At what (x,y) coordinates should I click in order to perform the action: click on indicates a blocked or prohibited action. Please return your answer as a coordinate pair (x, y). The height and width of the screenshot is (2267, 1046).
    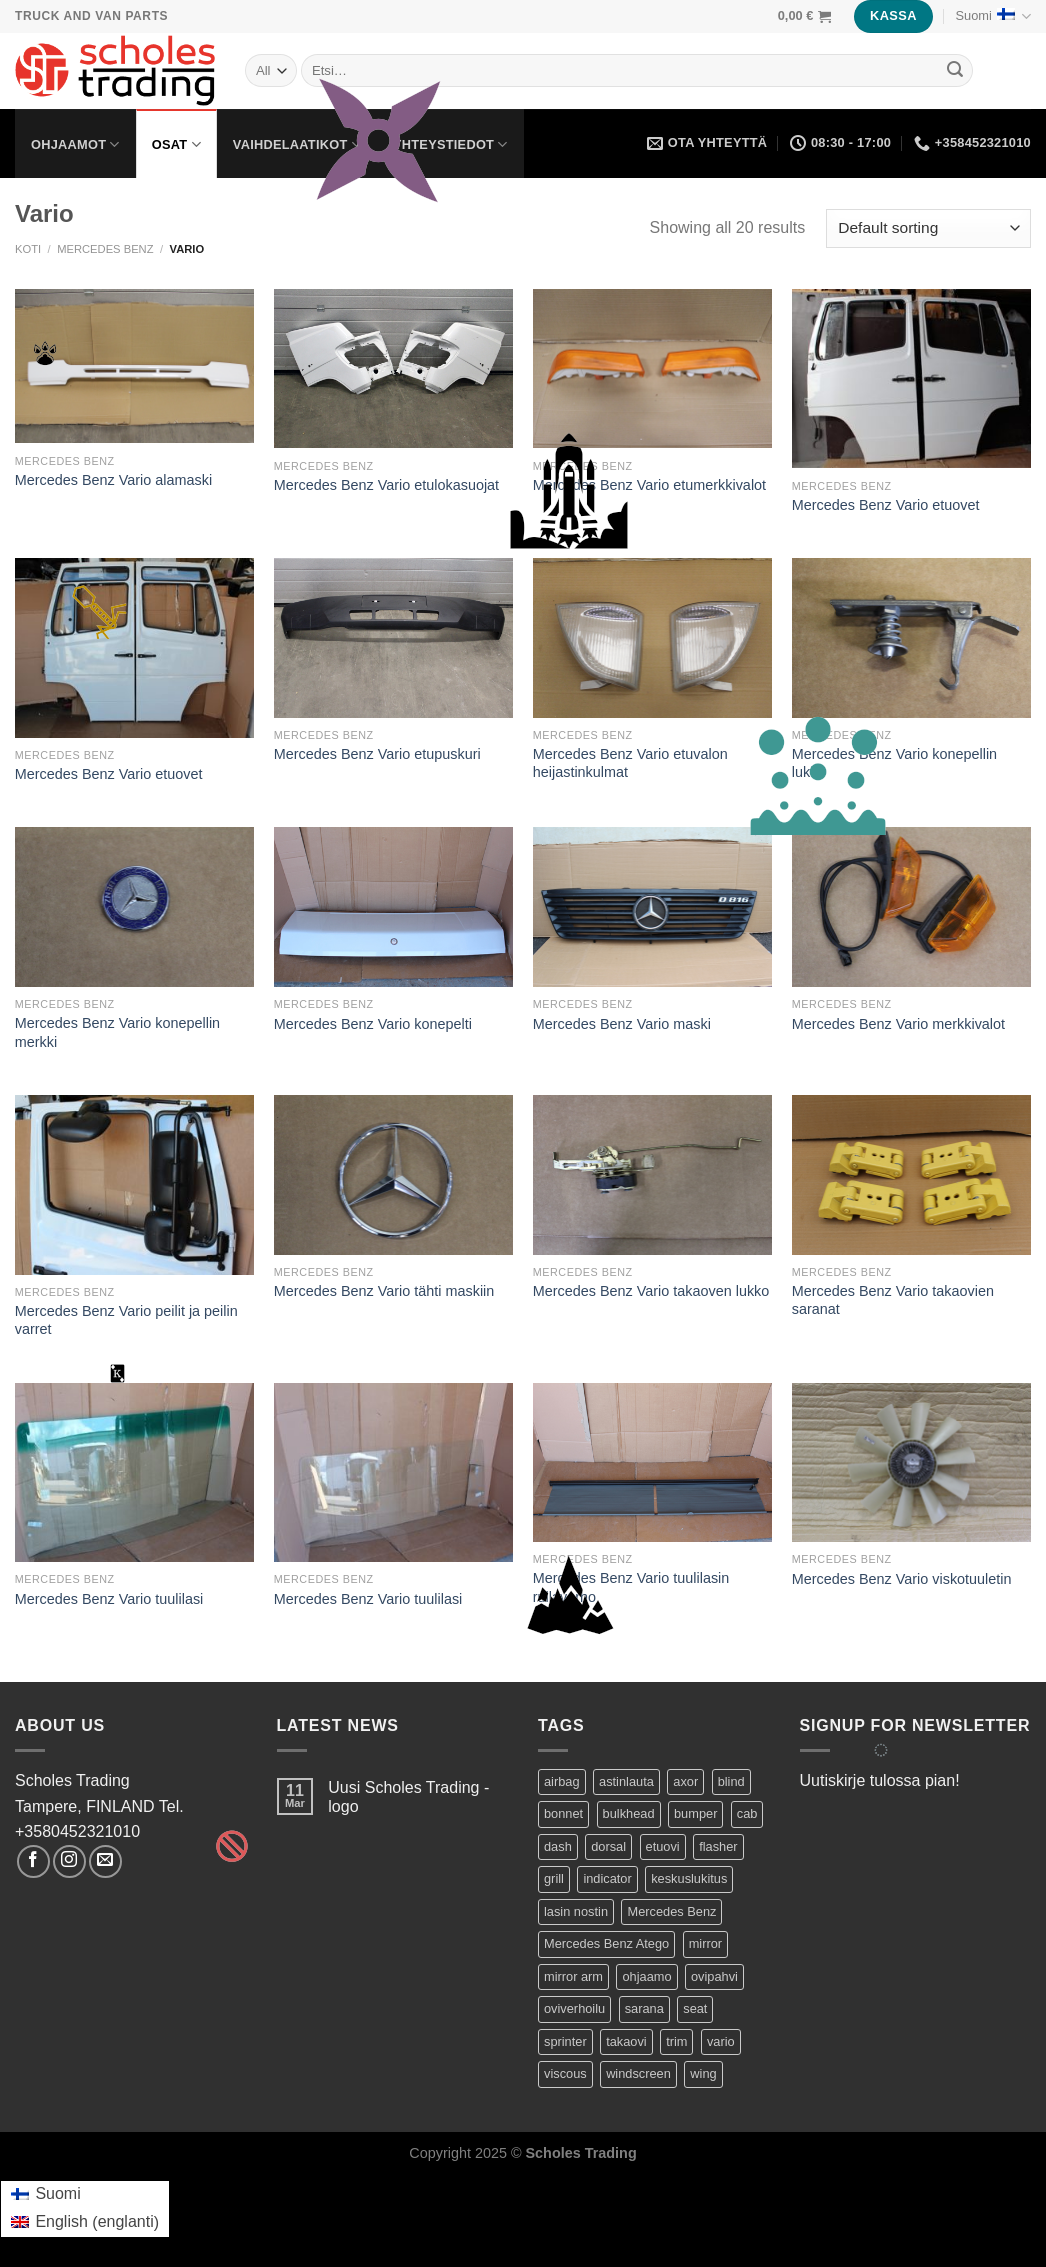
    Looking at the image, I should click on (232, 1846).